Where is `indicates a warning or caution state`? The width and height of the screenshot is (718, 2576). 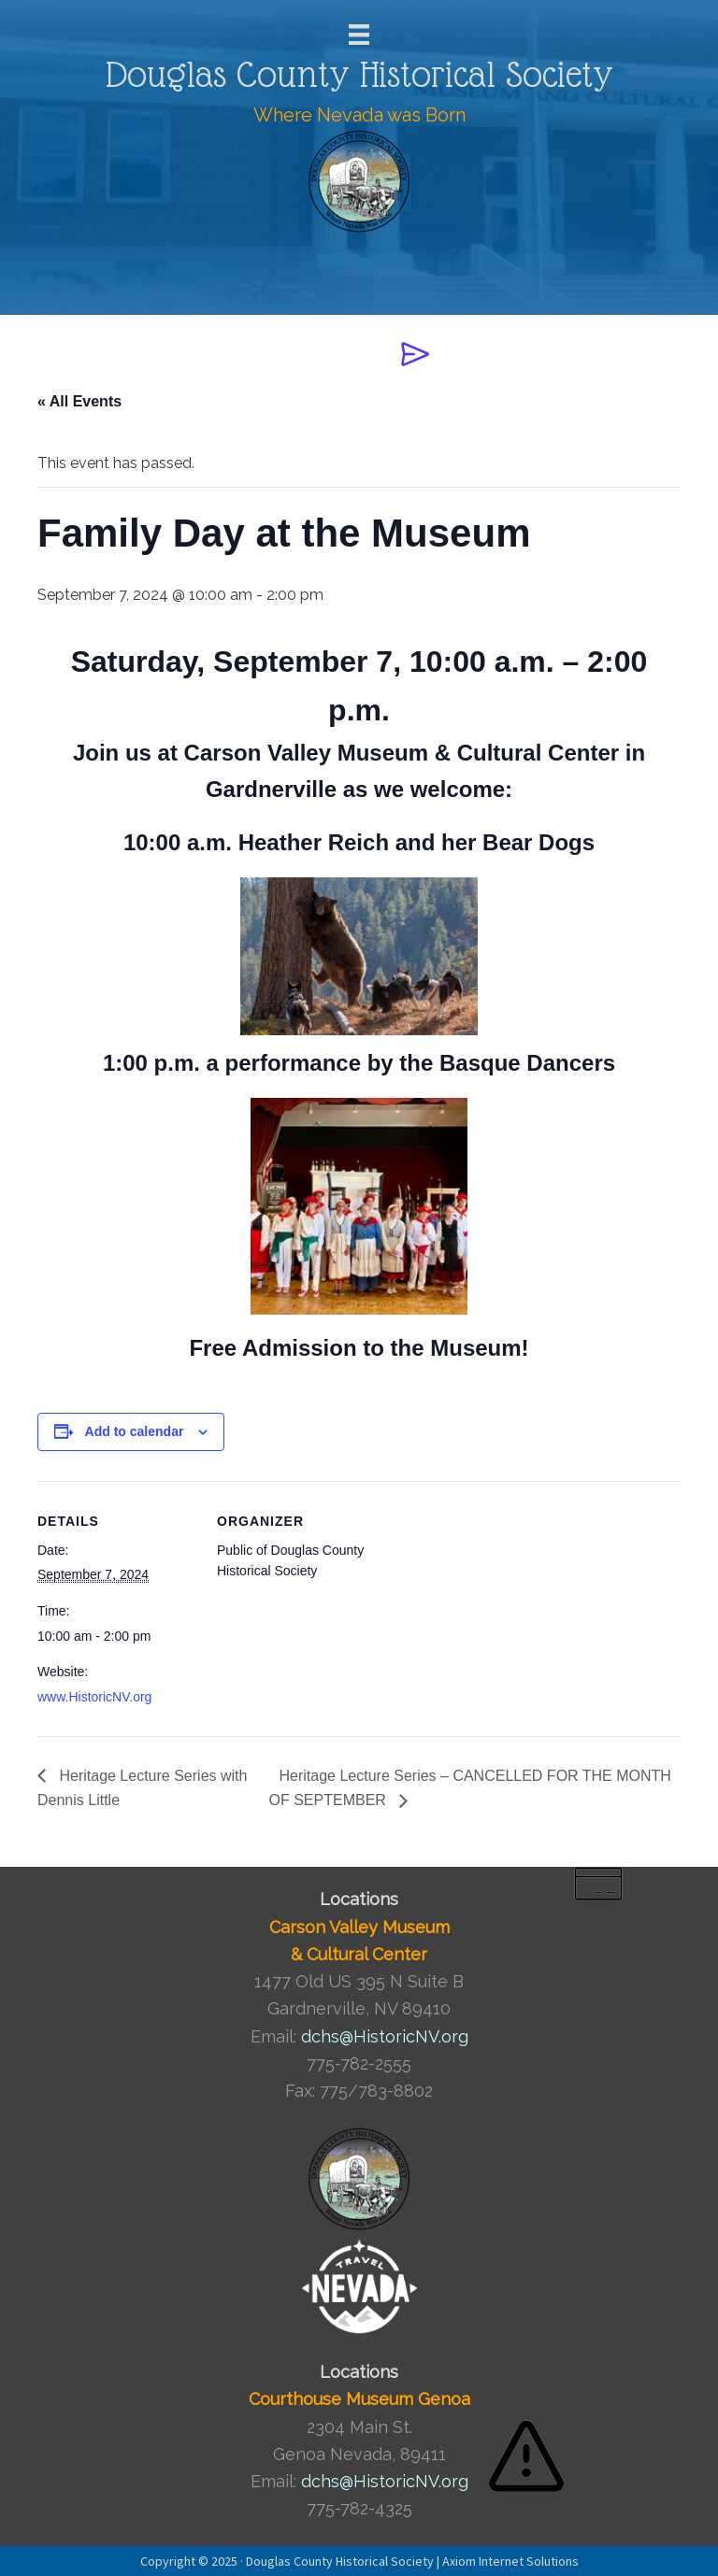 indicates a warning or caution state is located at coordinates (526, 2458).